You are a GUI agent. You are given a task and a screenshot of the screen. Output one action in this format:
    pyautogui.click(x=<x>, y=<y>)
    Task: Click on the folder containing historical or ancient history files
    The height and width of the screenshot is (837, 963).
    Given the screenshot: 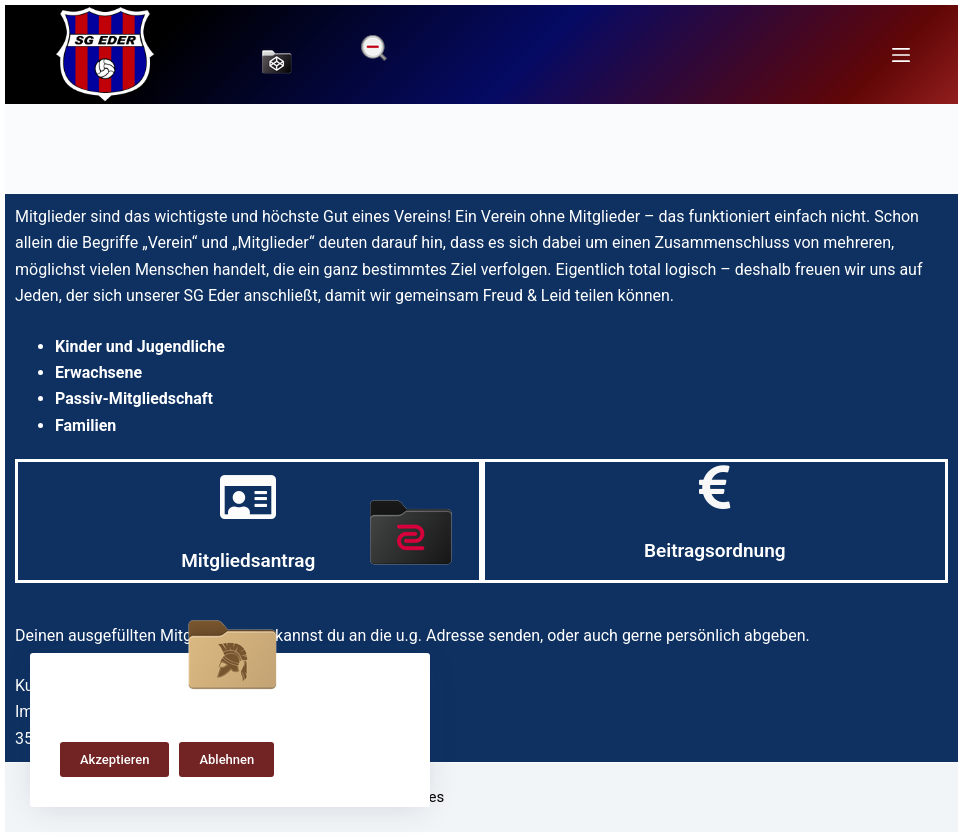 What is the action you would take?
    pyautogui.click(x=232, y=657)
    